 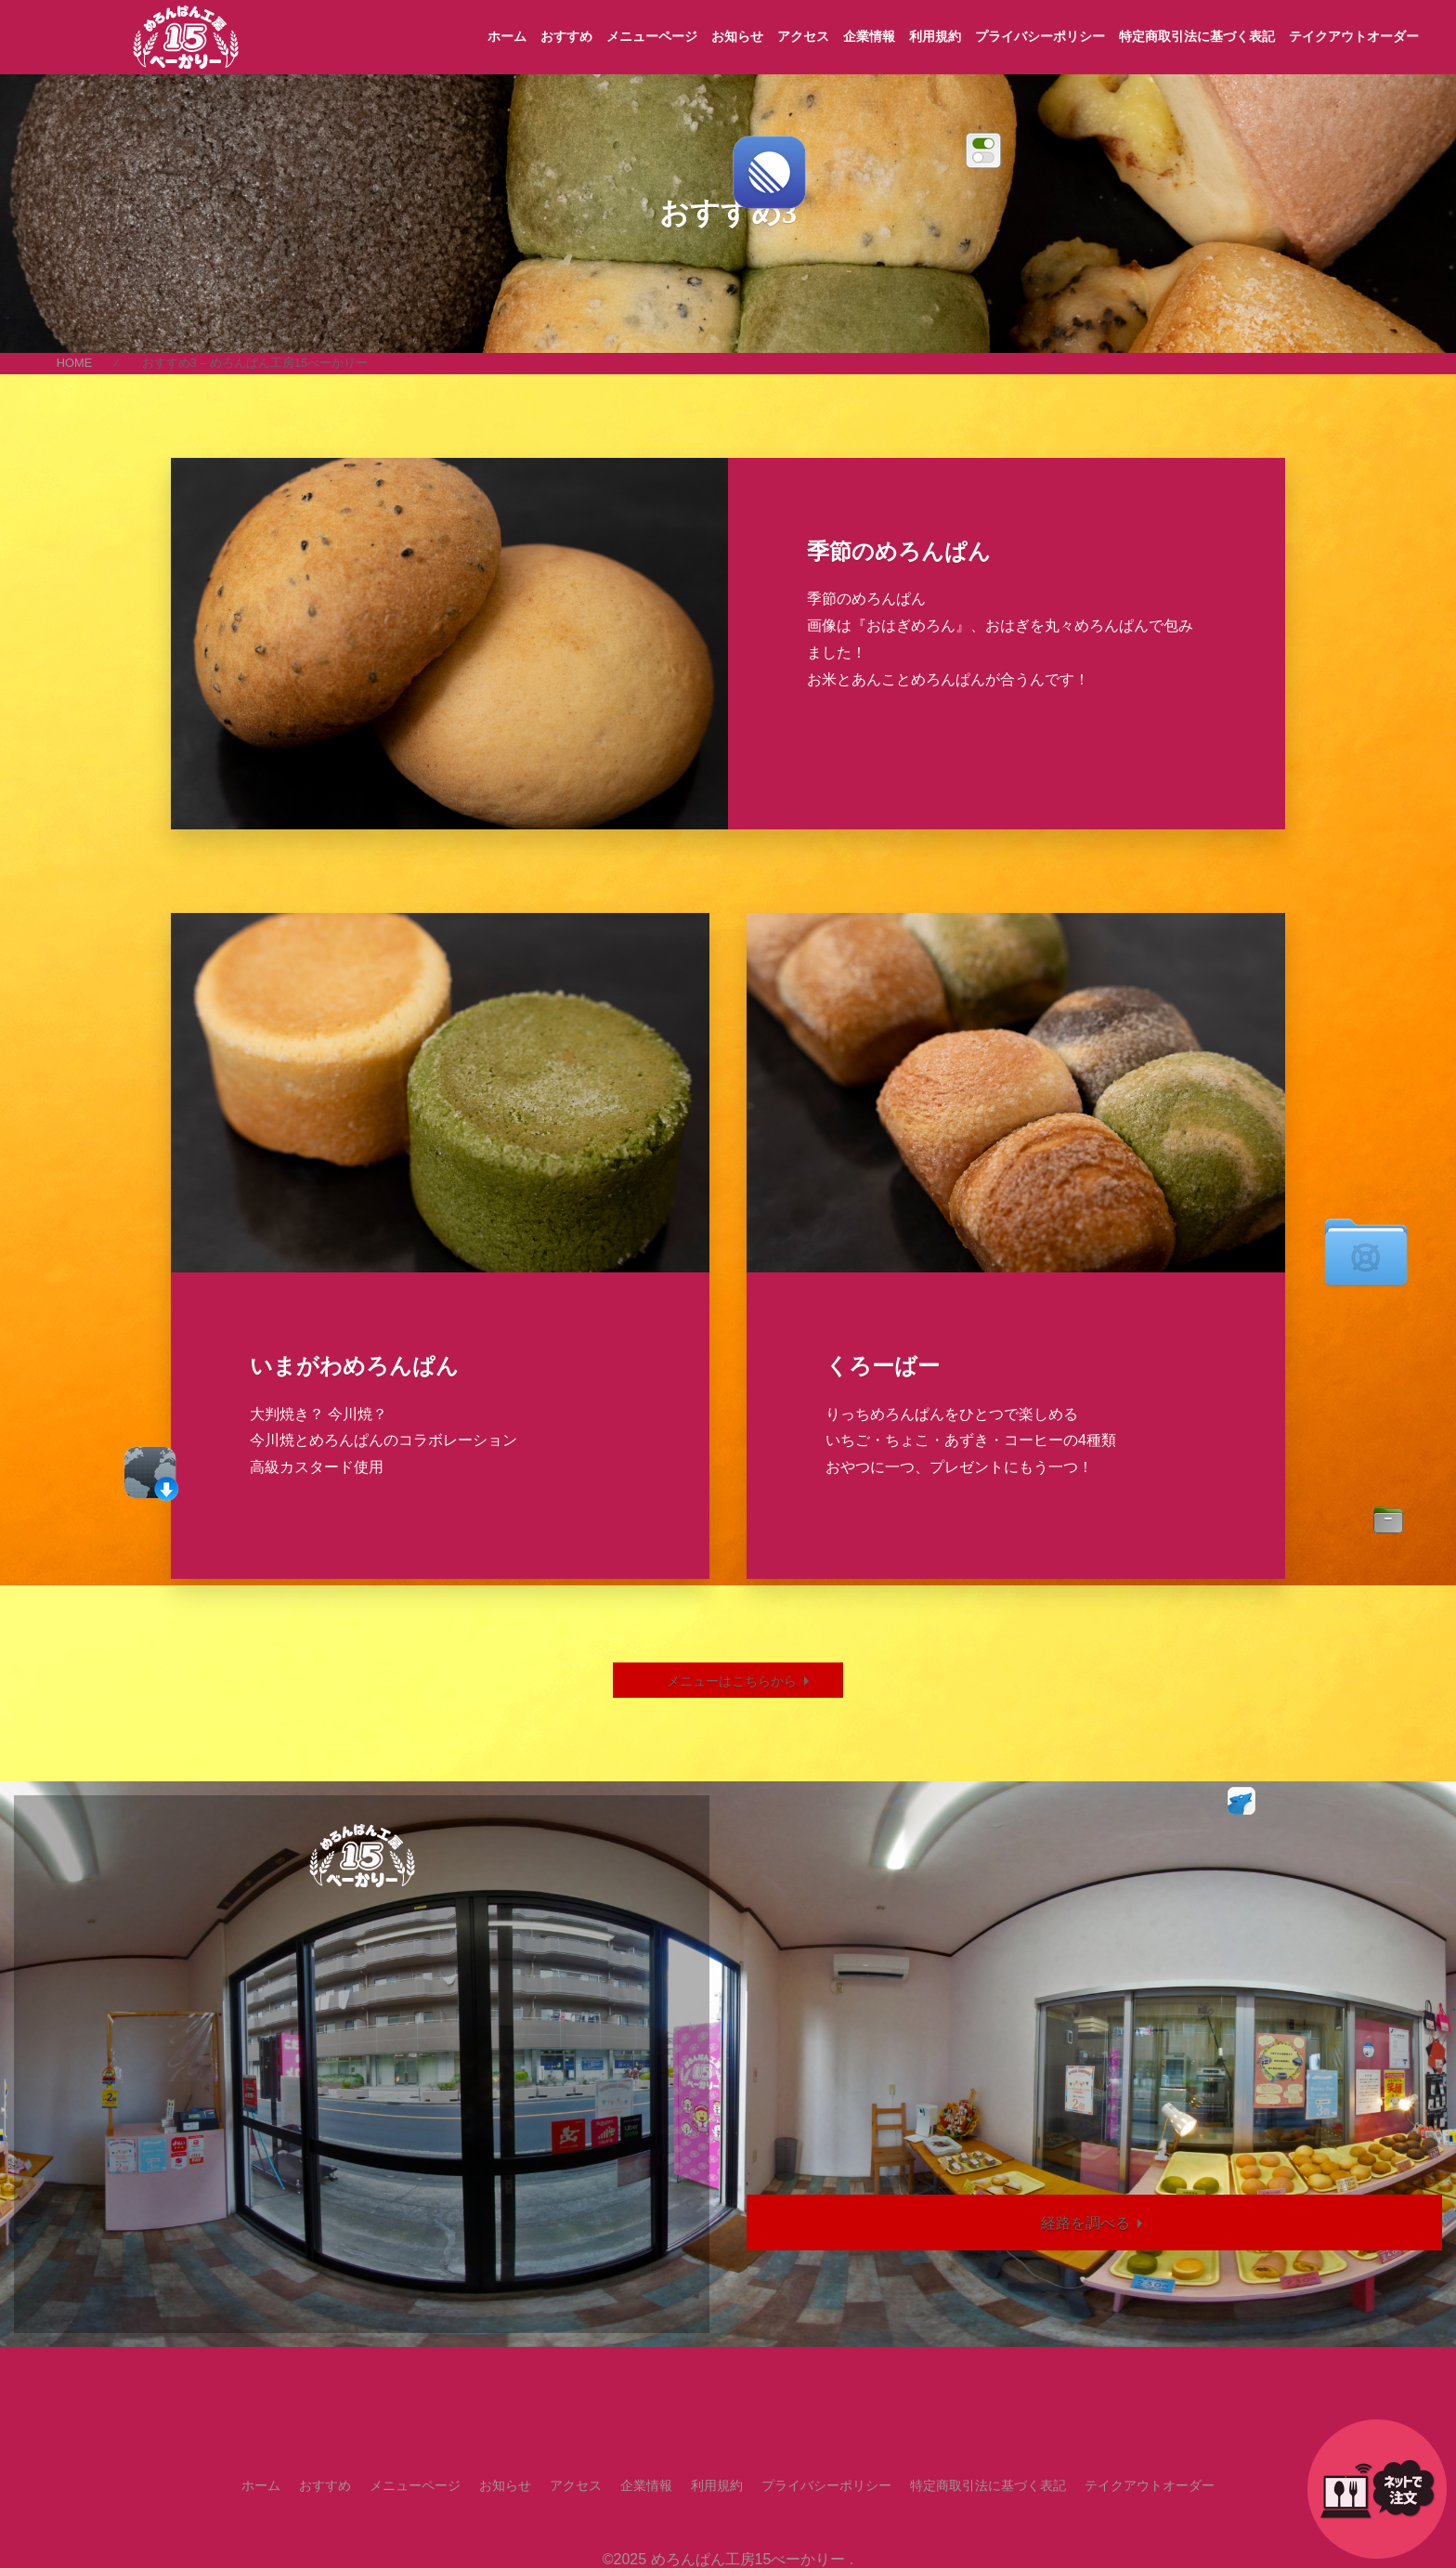 I want to click on open xdman download manager, so click(x=150, y=1472).